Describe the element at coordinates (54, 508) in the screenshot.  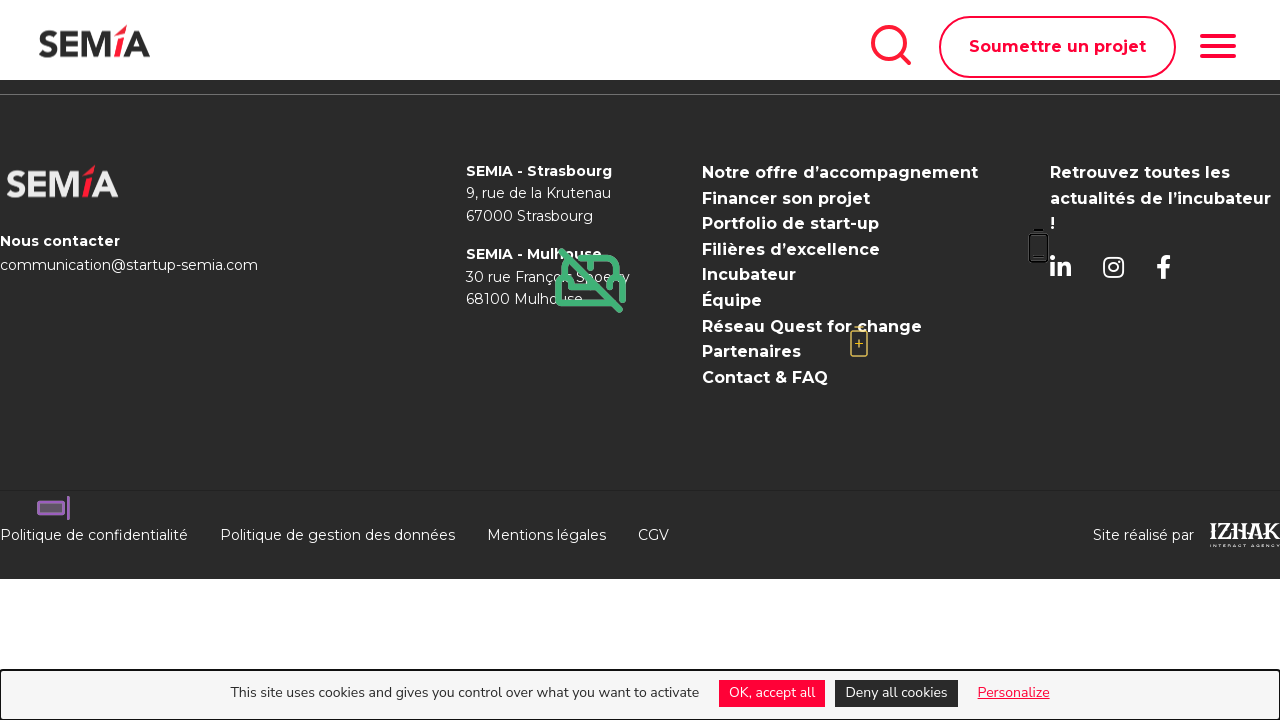
I see `align content to the right` at that location.